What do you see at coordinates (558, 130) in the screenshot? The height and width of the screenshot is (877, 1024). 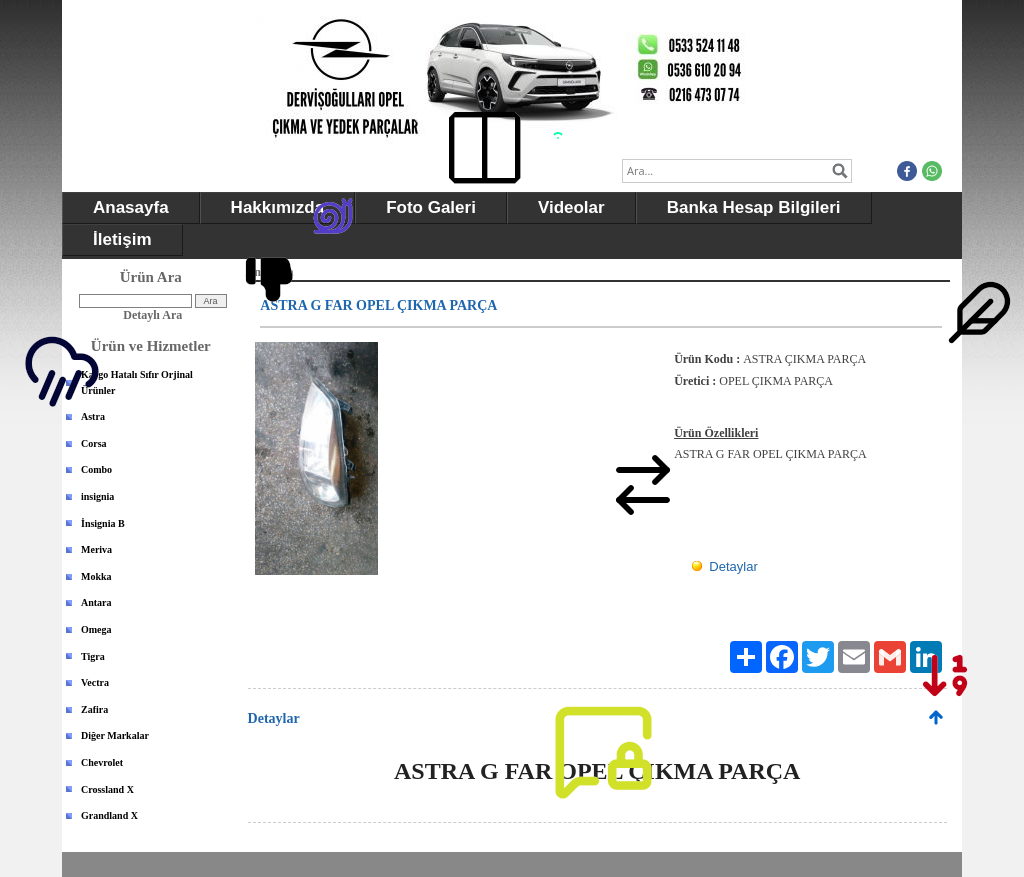 I see `indicates weak wifi signal strength` at bounding box center [558, 130].